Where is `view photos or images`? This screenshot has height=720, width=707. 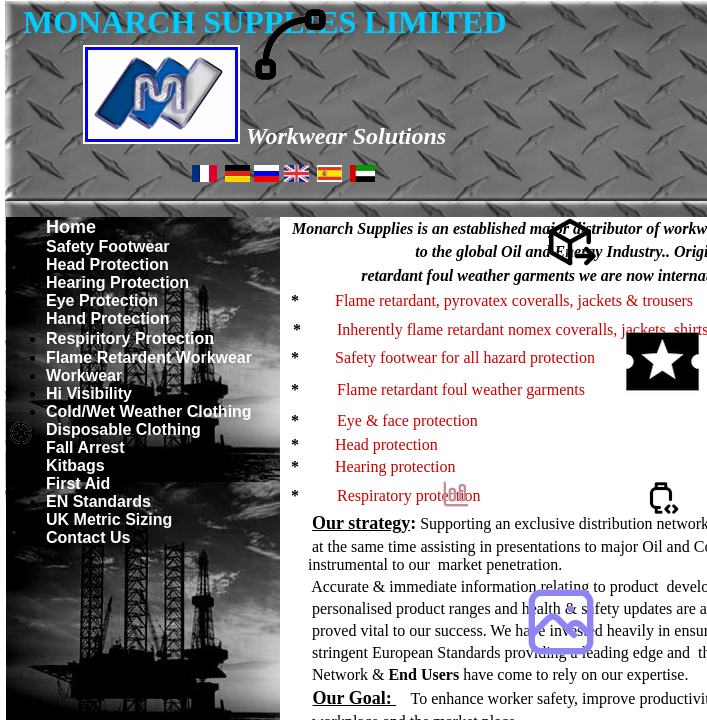
view photos or images is located at coordinates (561, 622).